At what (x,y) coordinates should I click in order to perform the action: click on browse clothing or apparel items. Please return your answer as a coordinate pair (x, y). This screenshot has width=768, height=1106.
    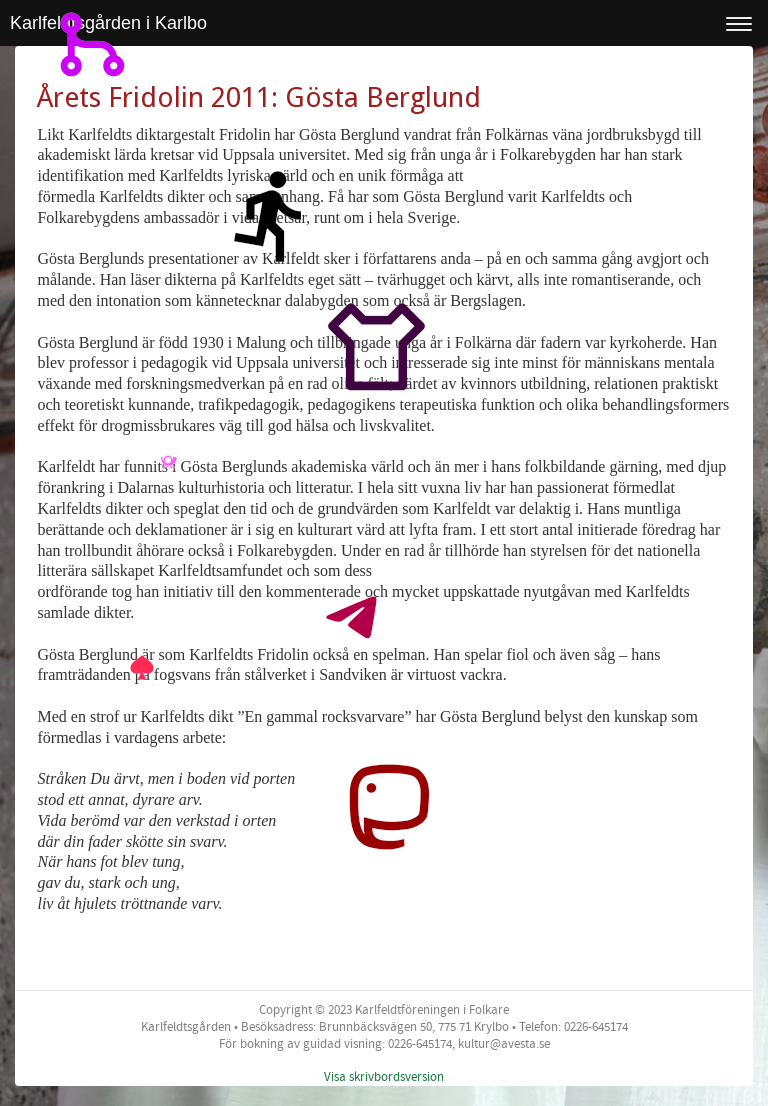
    Looking at the image, I should click on (376, 346).